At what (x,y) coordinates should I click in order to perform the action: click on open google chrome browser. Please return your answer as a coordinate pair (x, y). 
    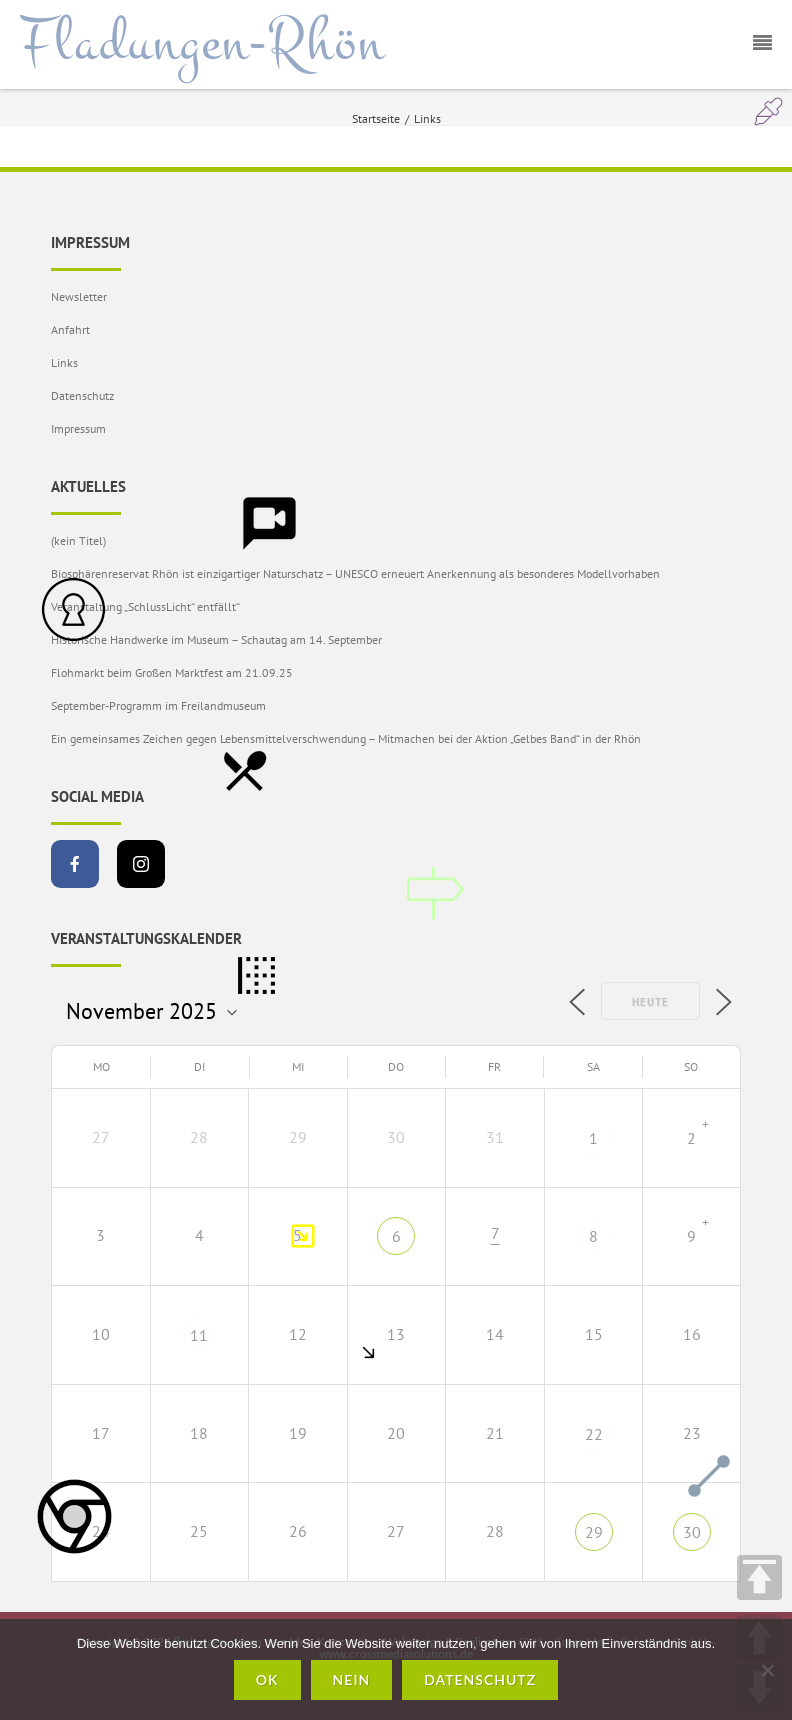
    Looking at the image, I should click on (74, 1516).